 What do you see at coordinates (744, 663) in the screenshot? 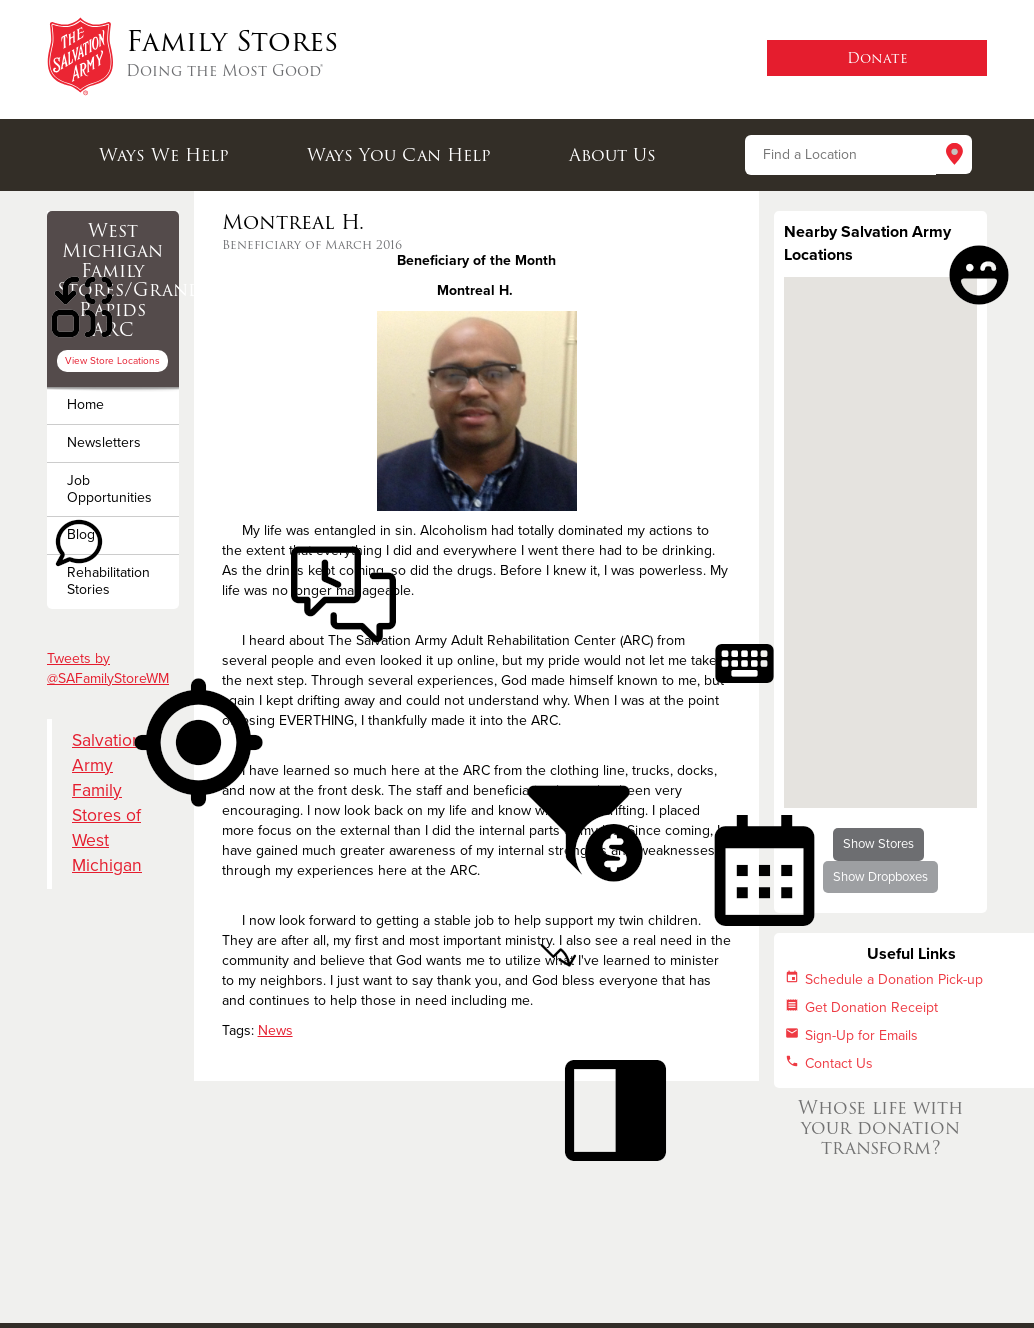
I see `open the on-screen keyboard` at bounding box center [744, 663].